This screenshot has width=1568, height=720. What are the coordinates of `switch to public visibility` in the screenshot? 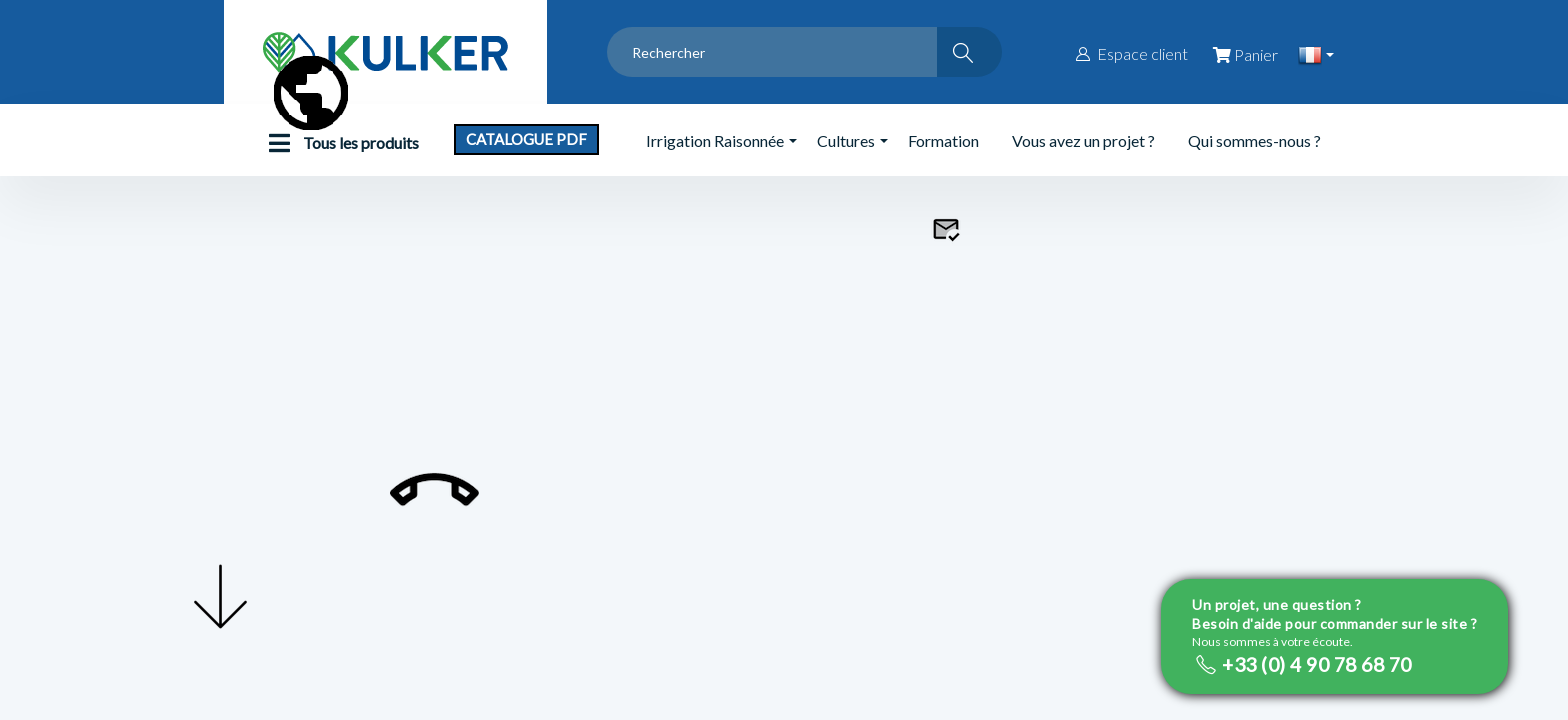 It's located at (311, 93).